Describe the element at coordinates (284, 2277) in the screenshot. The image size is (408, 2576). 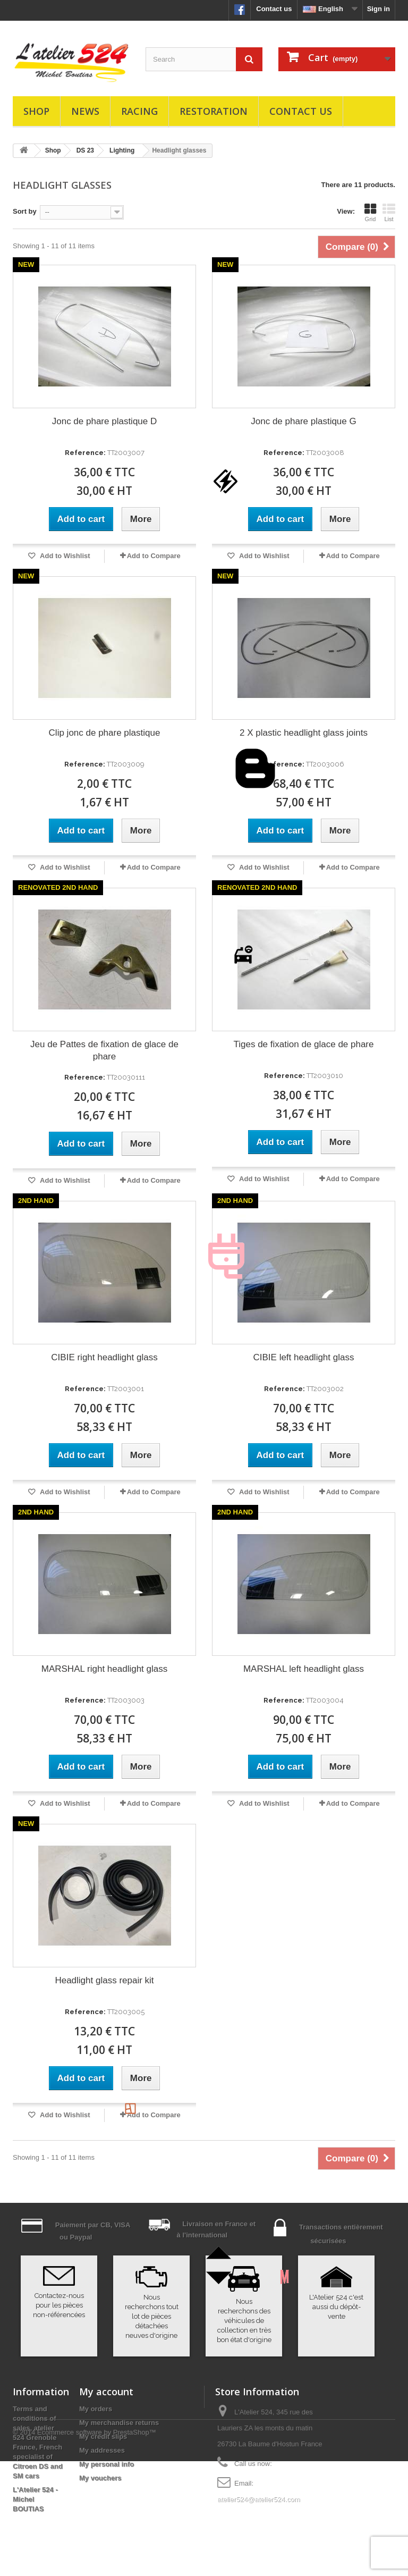
I see `open The Mighty app or website` at that location.